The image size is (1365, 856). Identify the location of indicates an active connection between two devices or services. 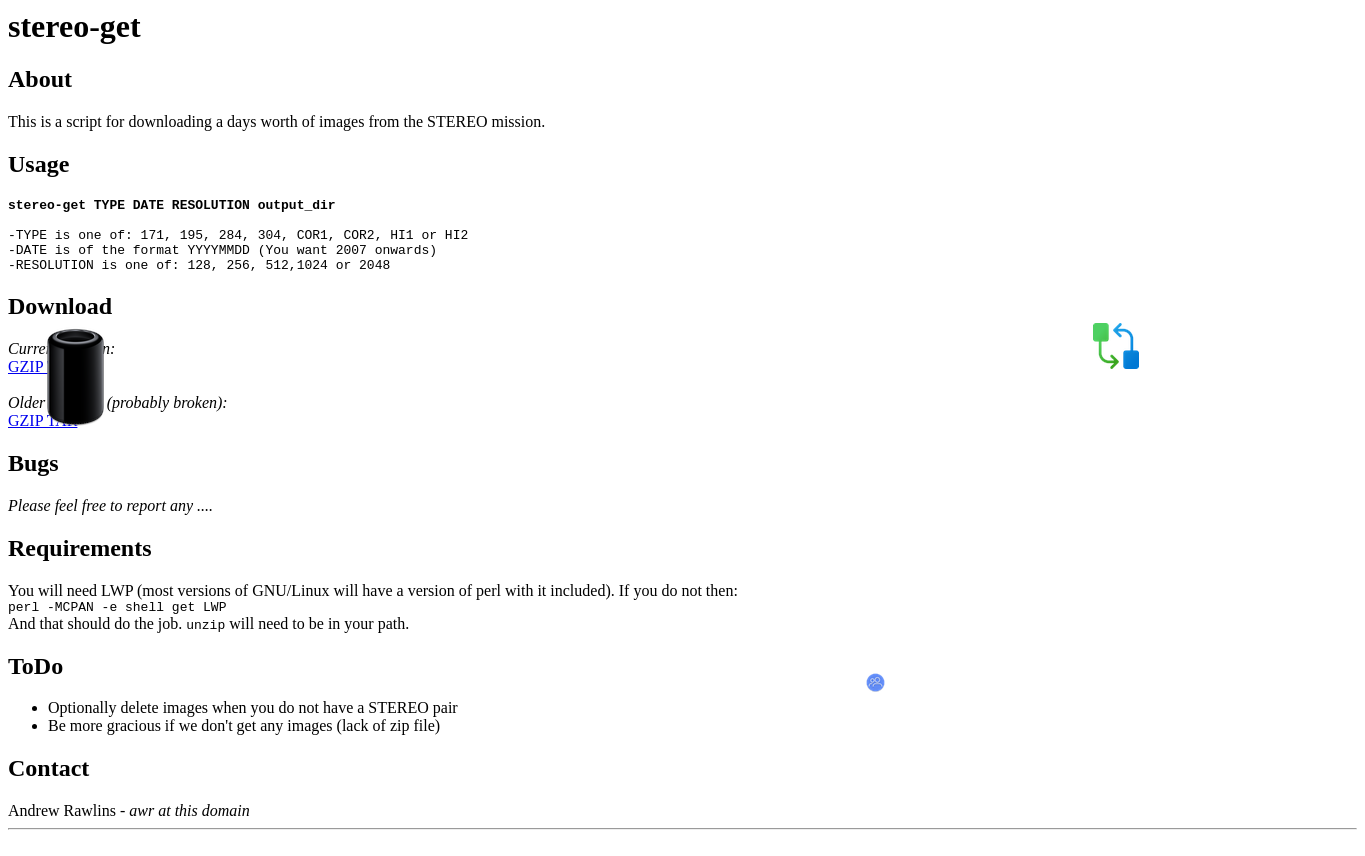
(1116, 346).